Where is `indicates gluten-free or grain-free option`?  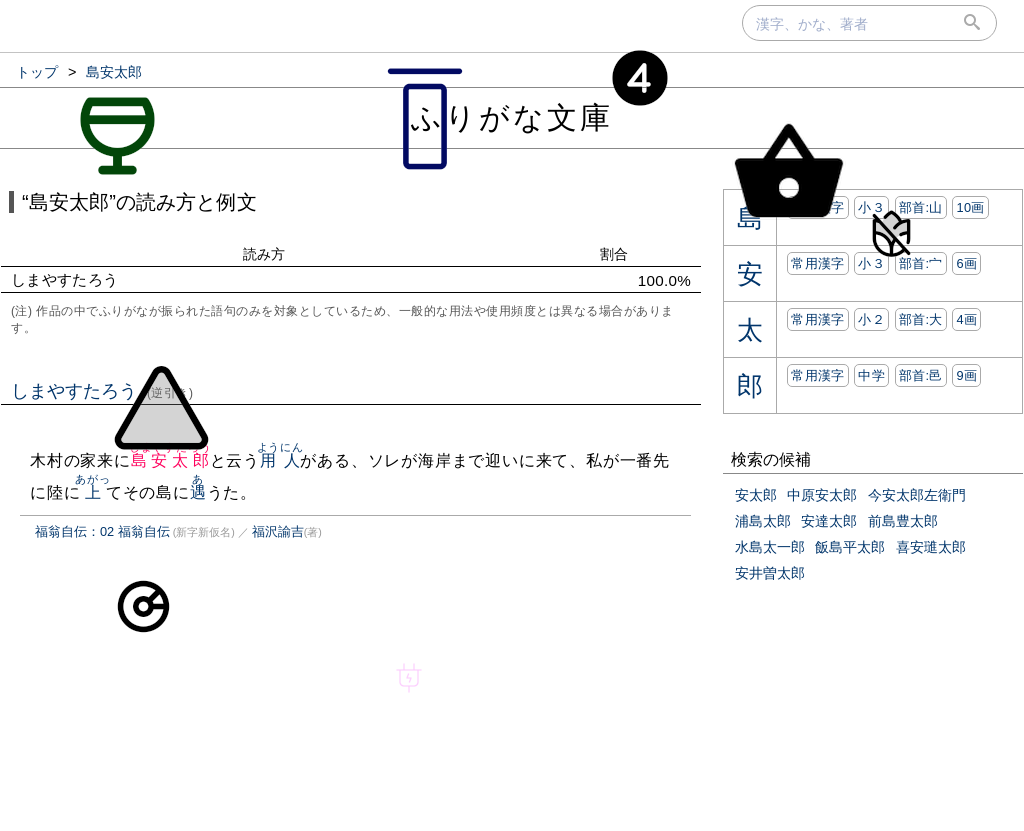 indicates gluten-free or grain-free option is located at coordinates (891, 234).